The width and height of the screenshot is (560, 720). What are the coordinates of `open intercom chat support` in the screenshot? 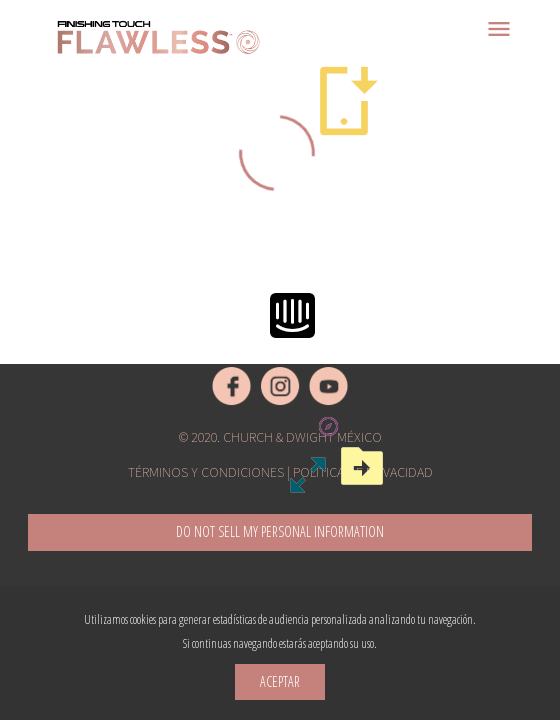 It's located at (292, 315).